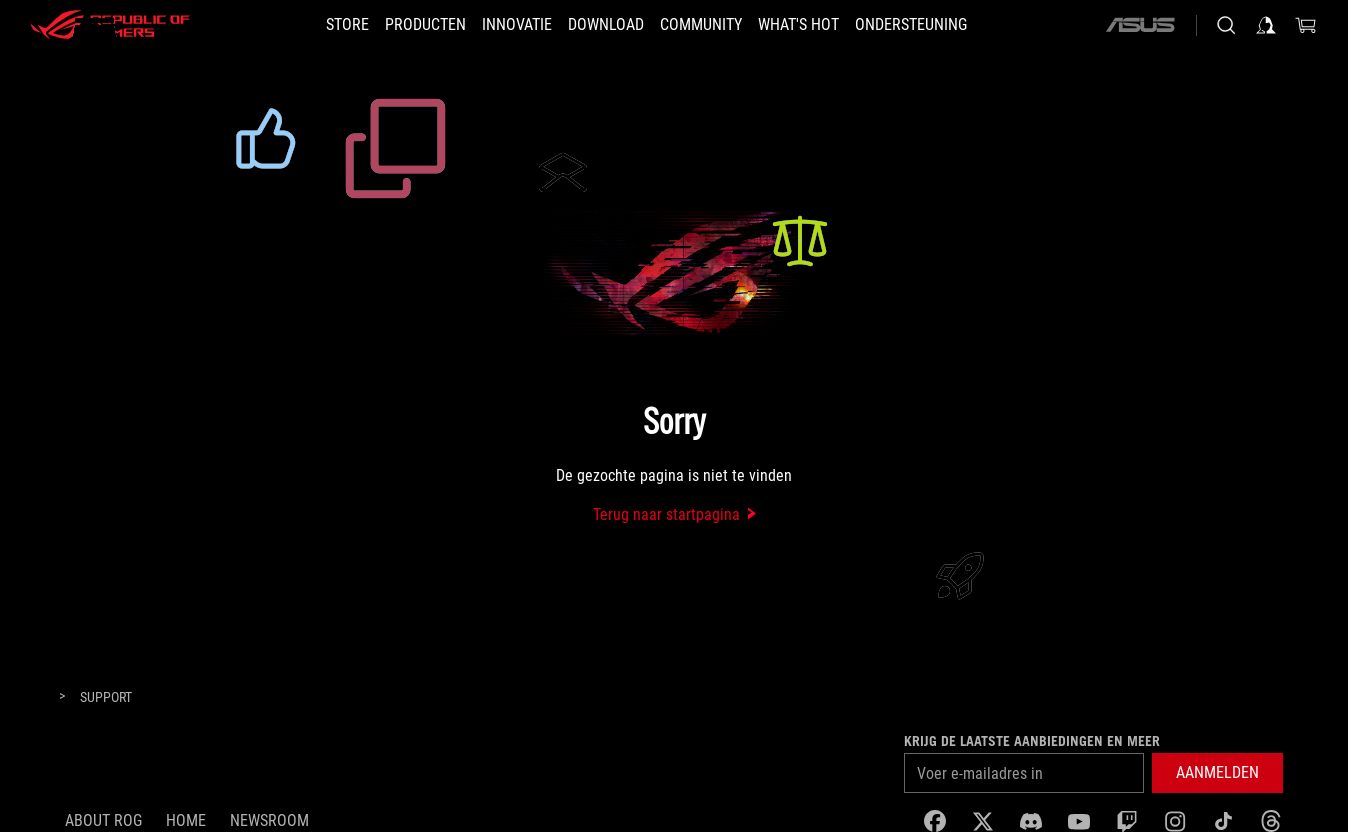  Describe the element at coordinates (395, 148) in the screenshot. I see `copy to clipboard` at that location.